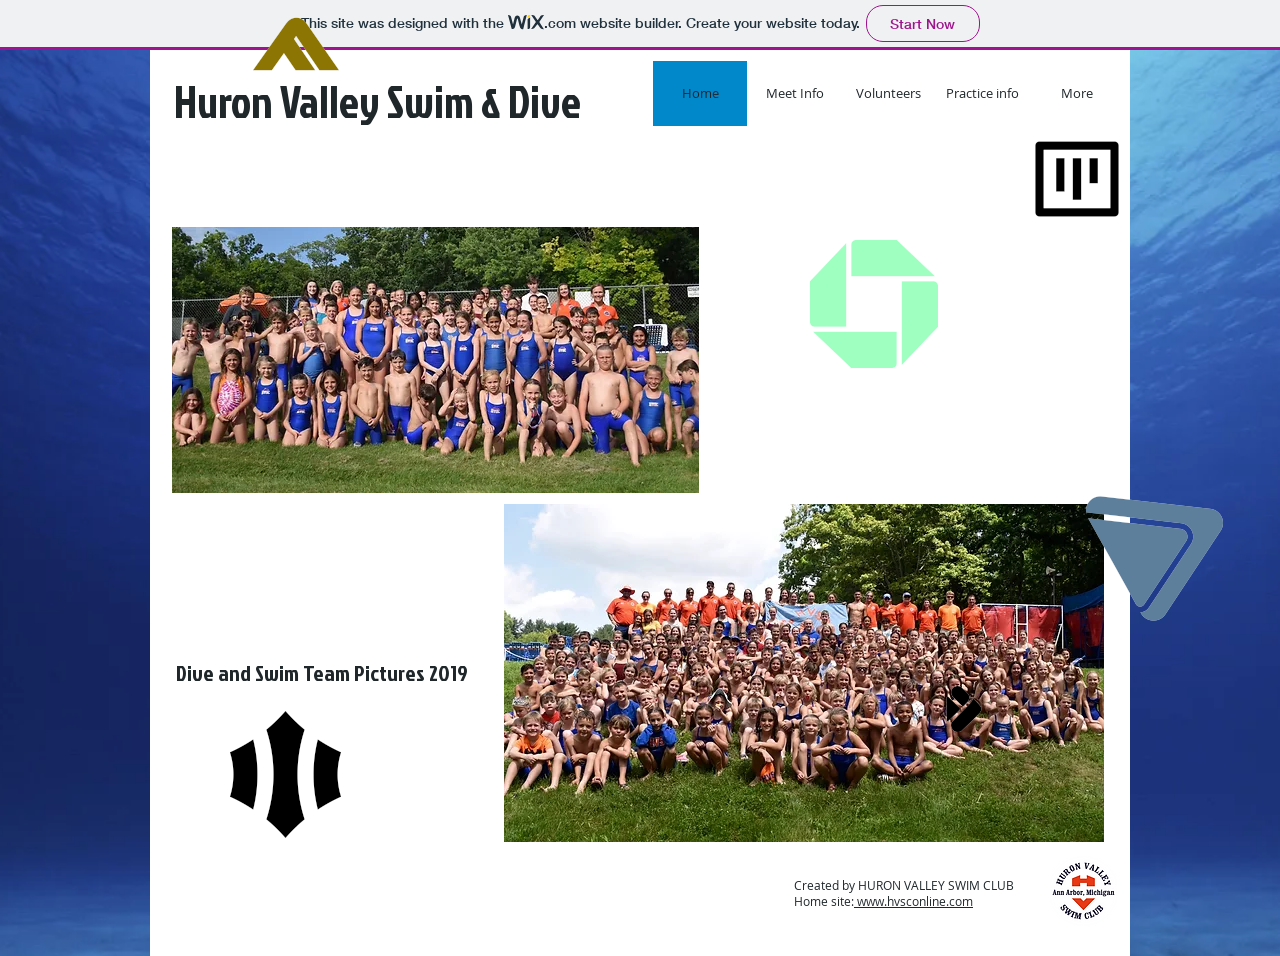 This screenshot has height=956, width=1280. I want to click on magic platform logo, so click(285, 774).